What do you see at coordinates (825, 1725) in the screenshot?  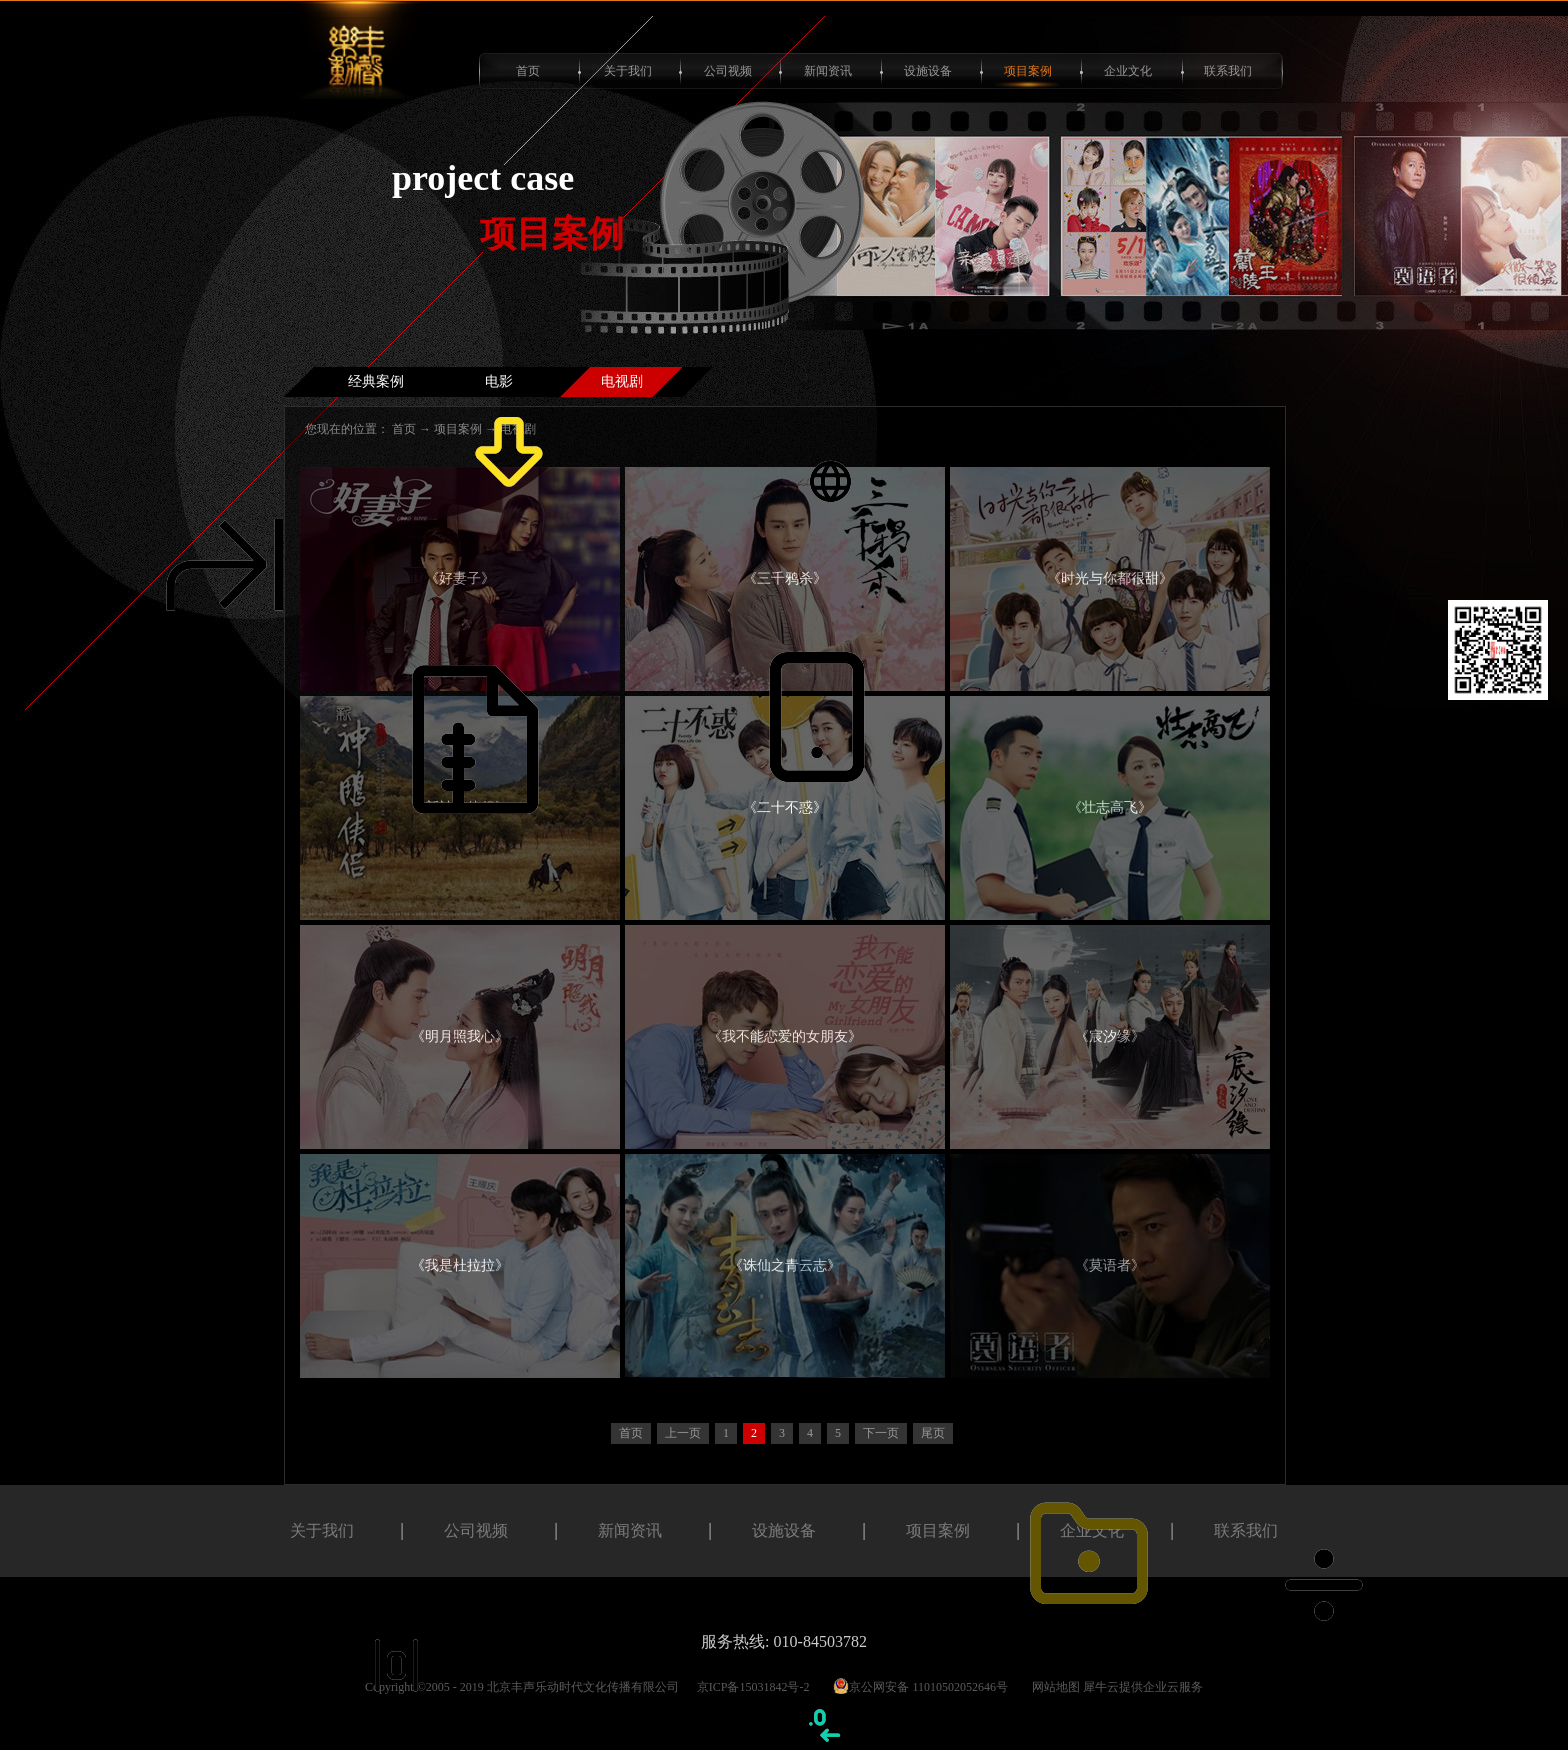 I see `decrease decimal places in number formatting` at bounding box center [825, 1725].